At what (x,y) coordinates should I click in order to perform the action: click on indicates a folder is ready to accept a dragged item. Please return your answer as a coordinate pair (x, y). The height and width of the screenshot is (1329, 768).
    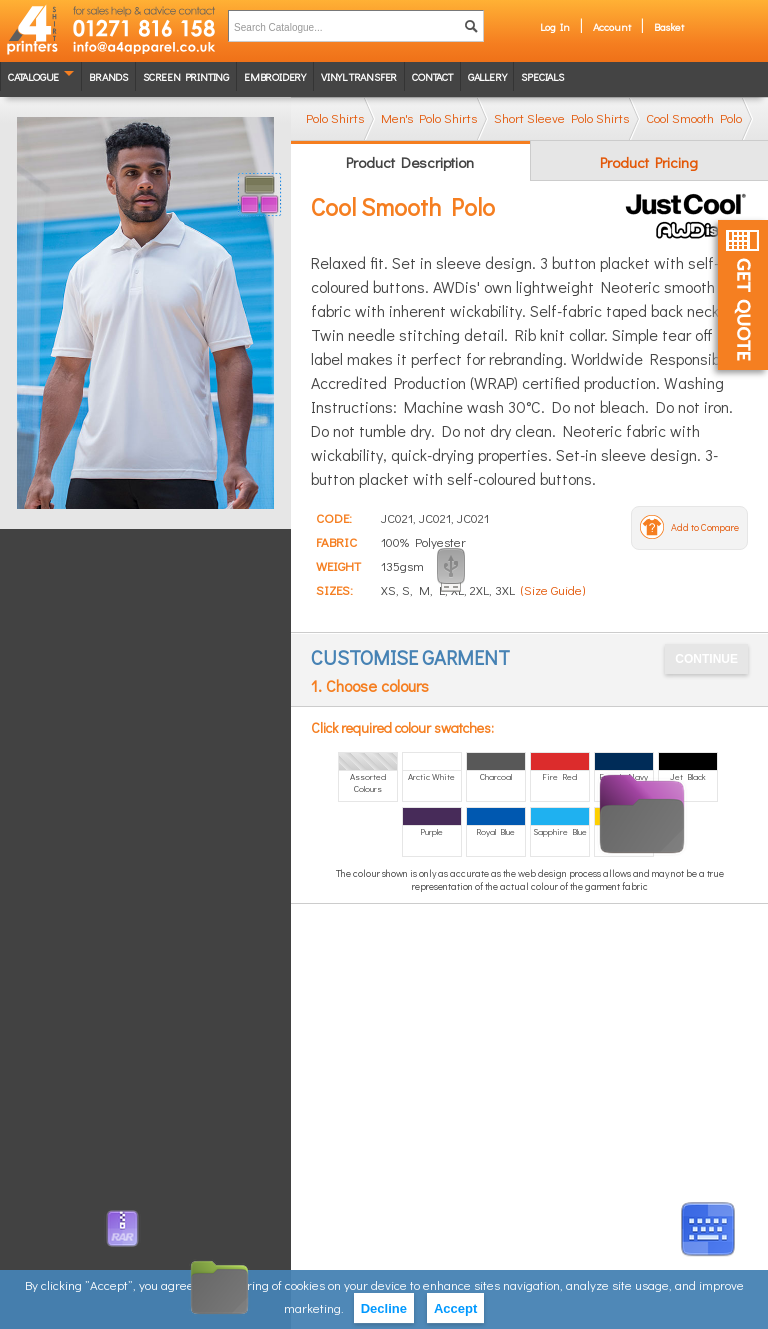
    Looking at the image, I should click on (642, 814).